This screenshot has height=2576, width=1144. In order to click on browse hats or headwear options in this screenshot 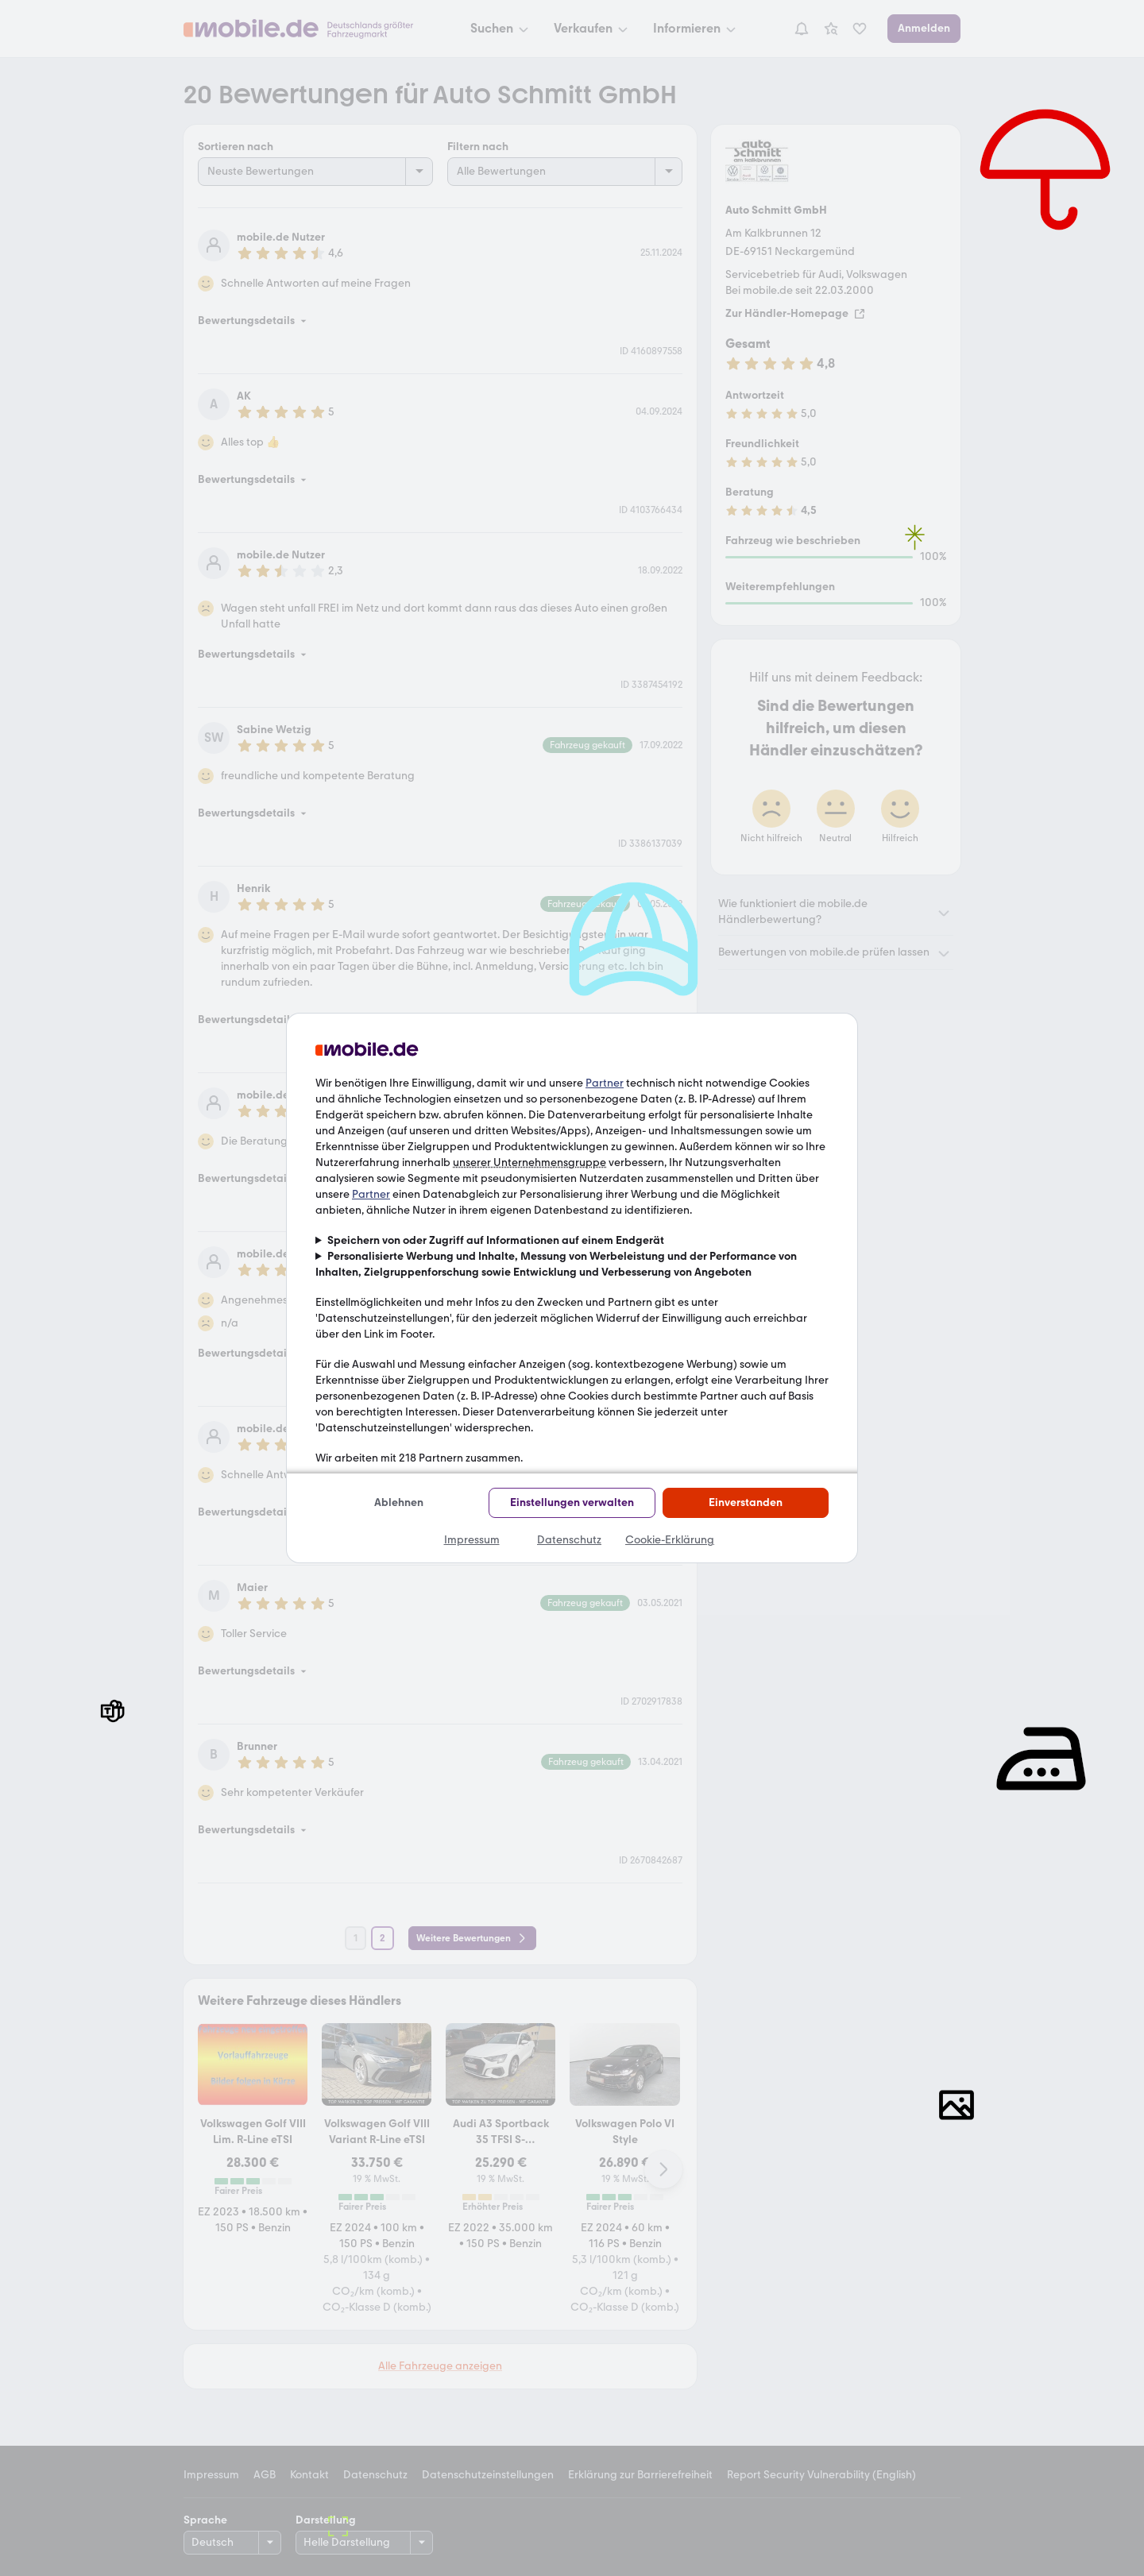, I will do `click(633, 946)`.